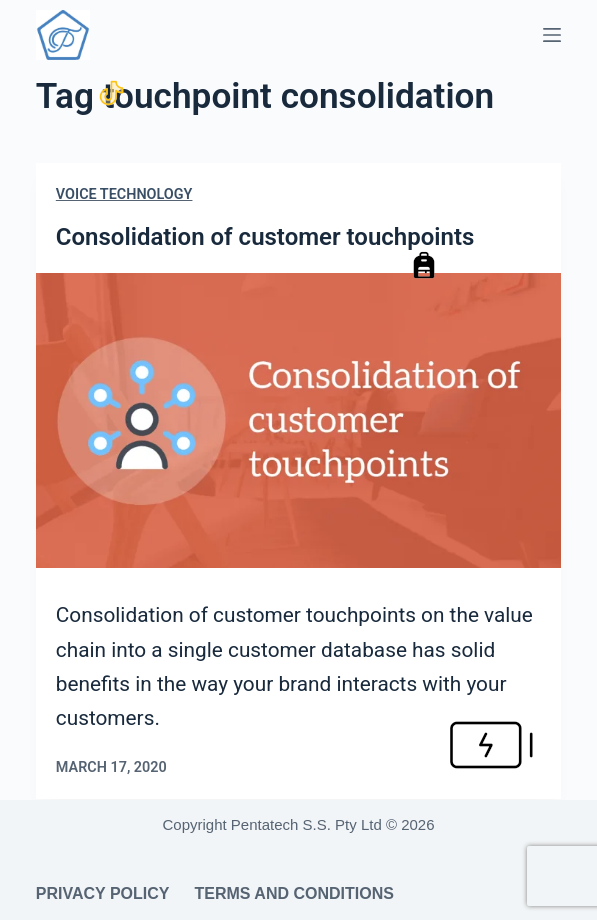  What do you see at coordinates (424, 266) in the screenshot?
I see `access your inventory or storage` at bounding box center [424, 266].